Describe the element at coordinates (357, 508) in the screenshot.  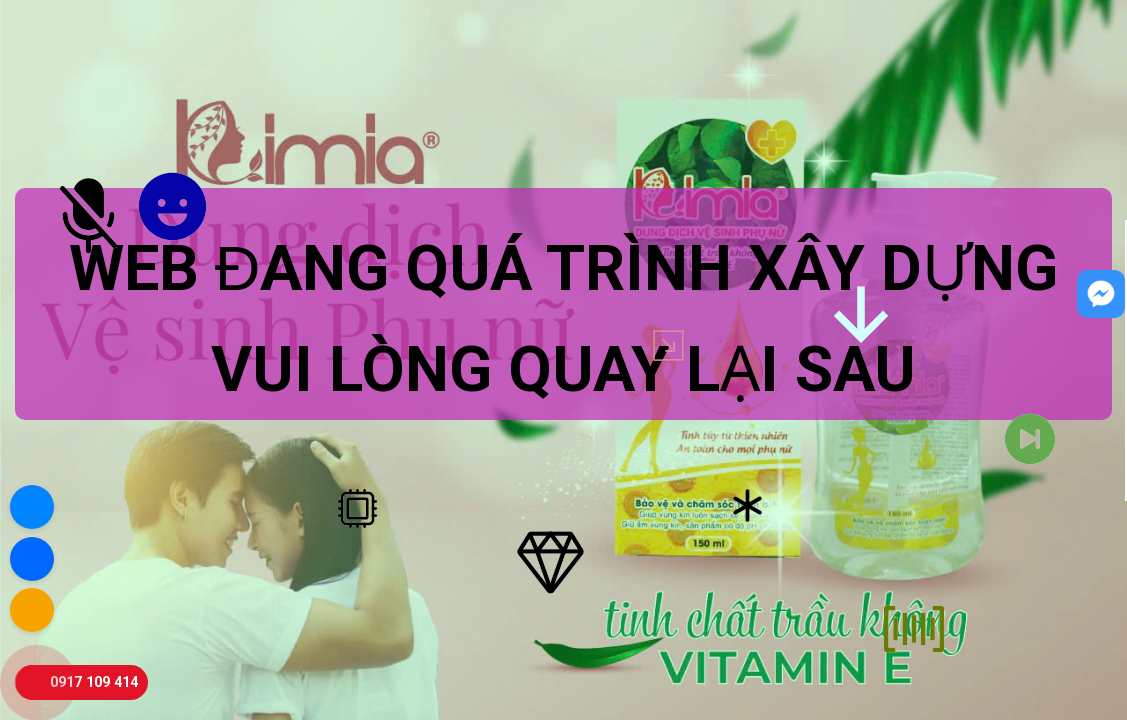
I see `view hardware or system specifications` at that location.